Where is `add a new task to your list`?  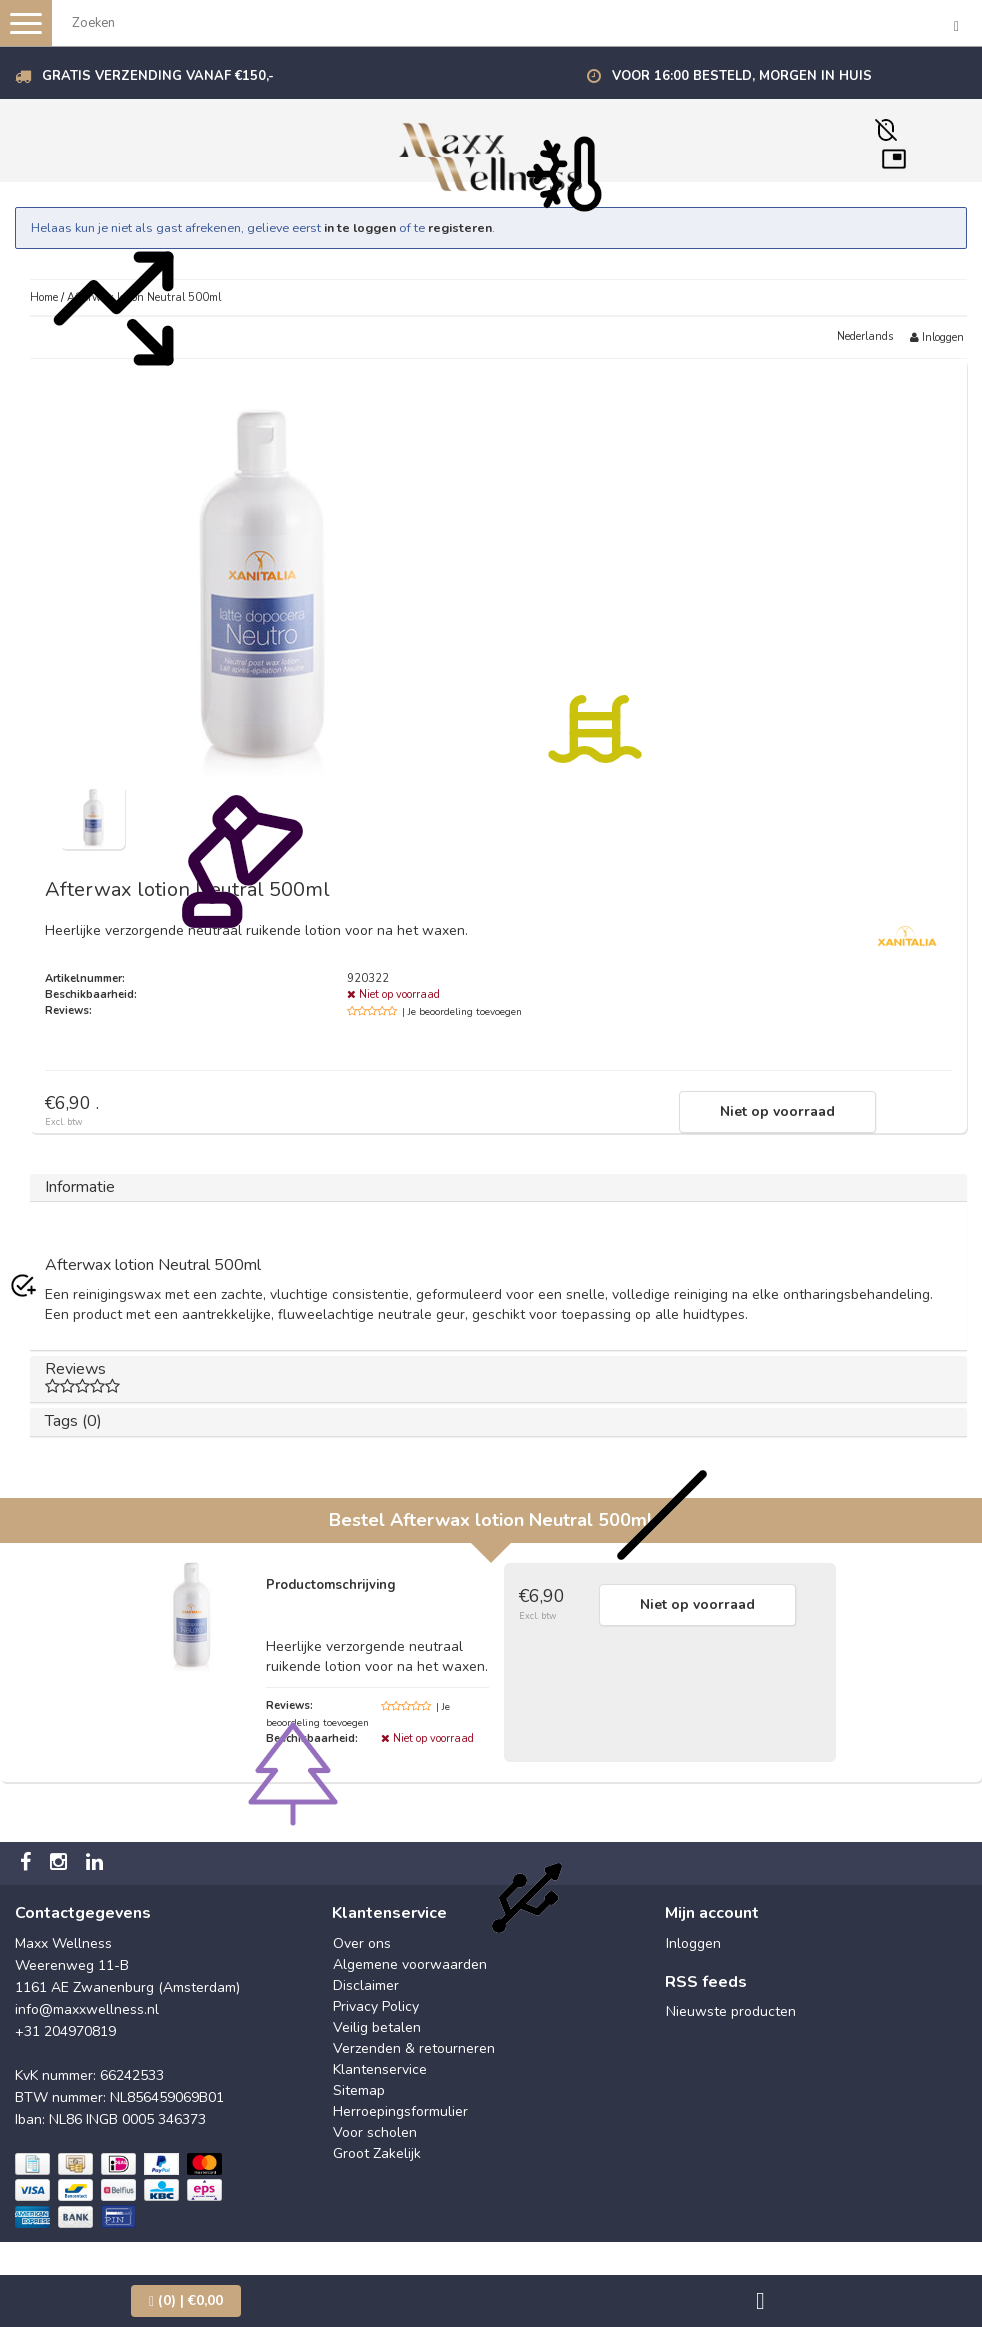
add a new task to your list is located at coordinates (22, 1285).